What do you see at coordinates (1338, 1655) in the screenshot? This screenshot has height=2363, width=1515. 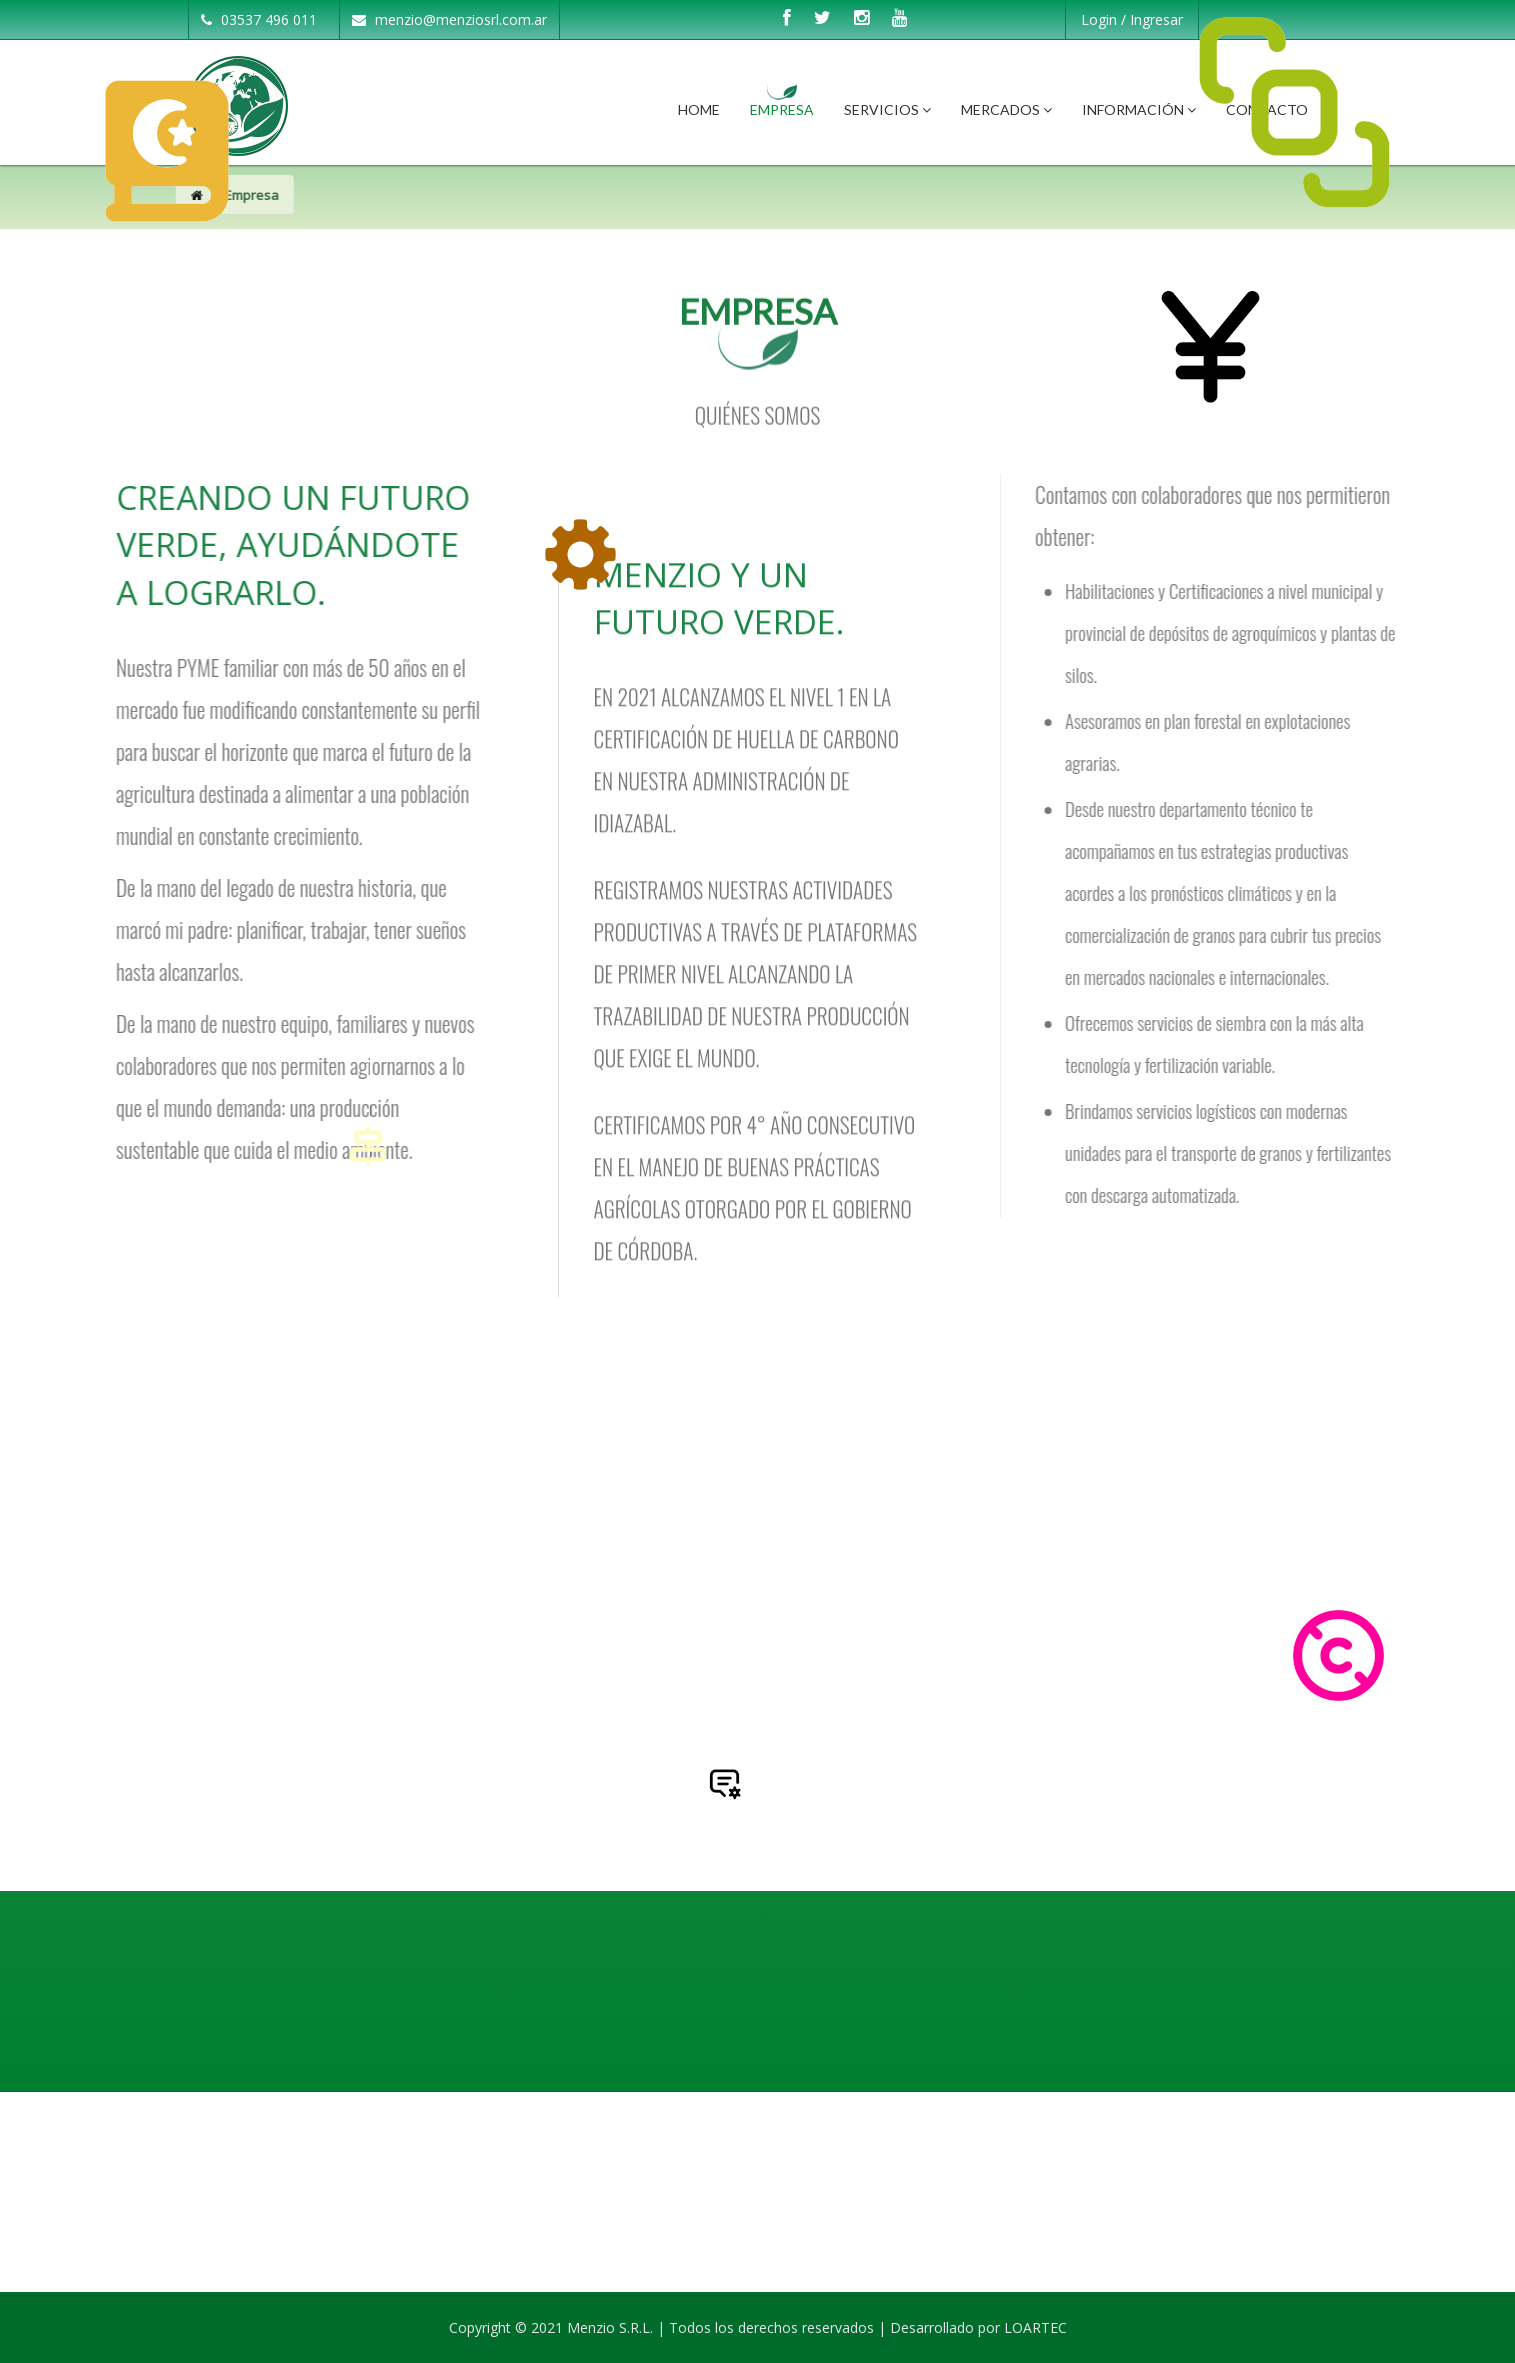 I see `indicates content is copyright-free or in the public domain` at bounding box center [1338, 1655].